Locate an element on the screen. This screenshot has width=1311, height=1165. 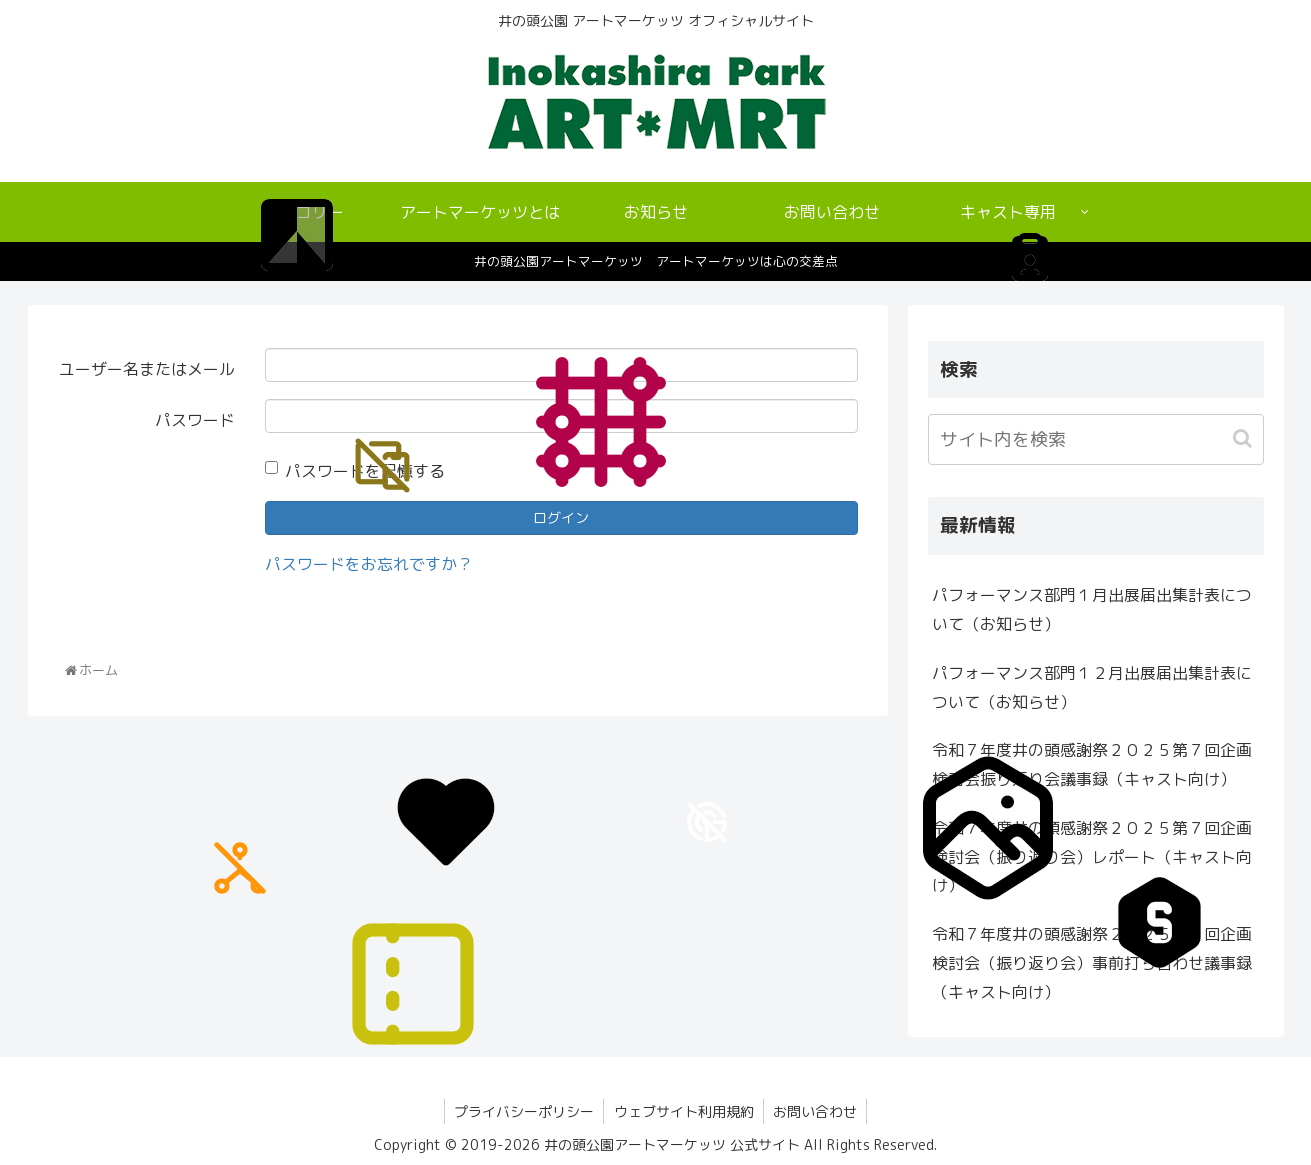
radar or scanning feature disabled is located at coordinates (707, 822).